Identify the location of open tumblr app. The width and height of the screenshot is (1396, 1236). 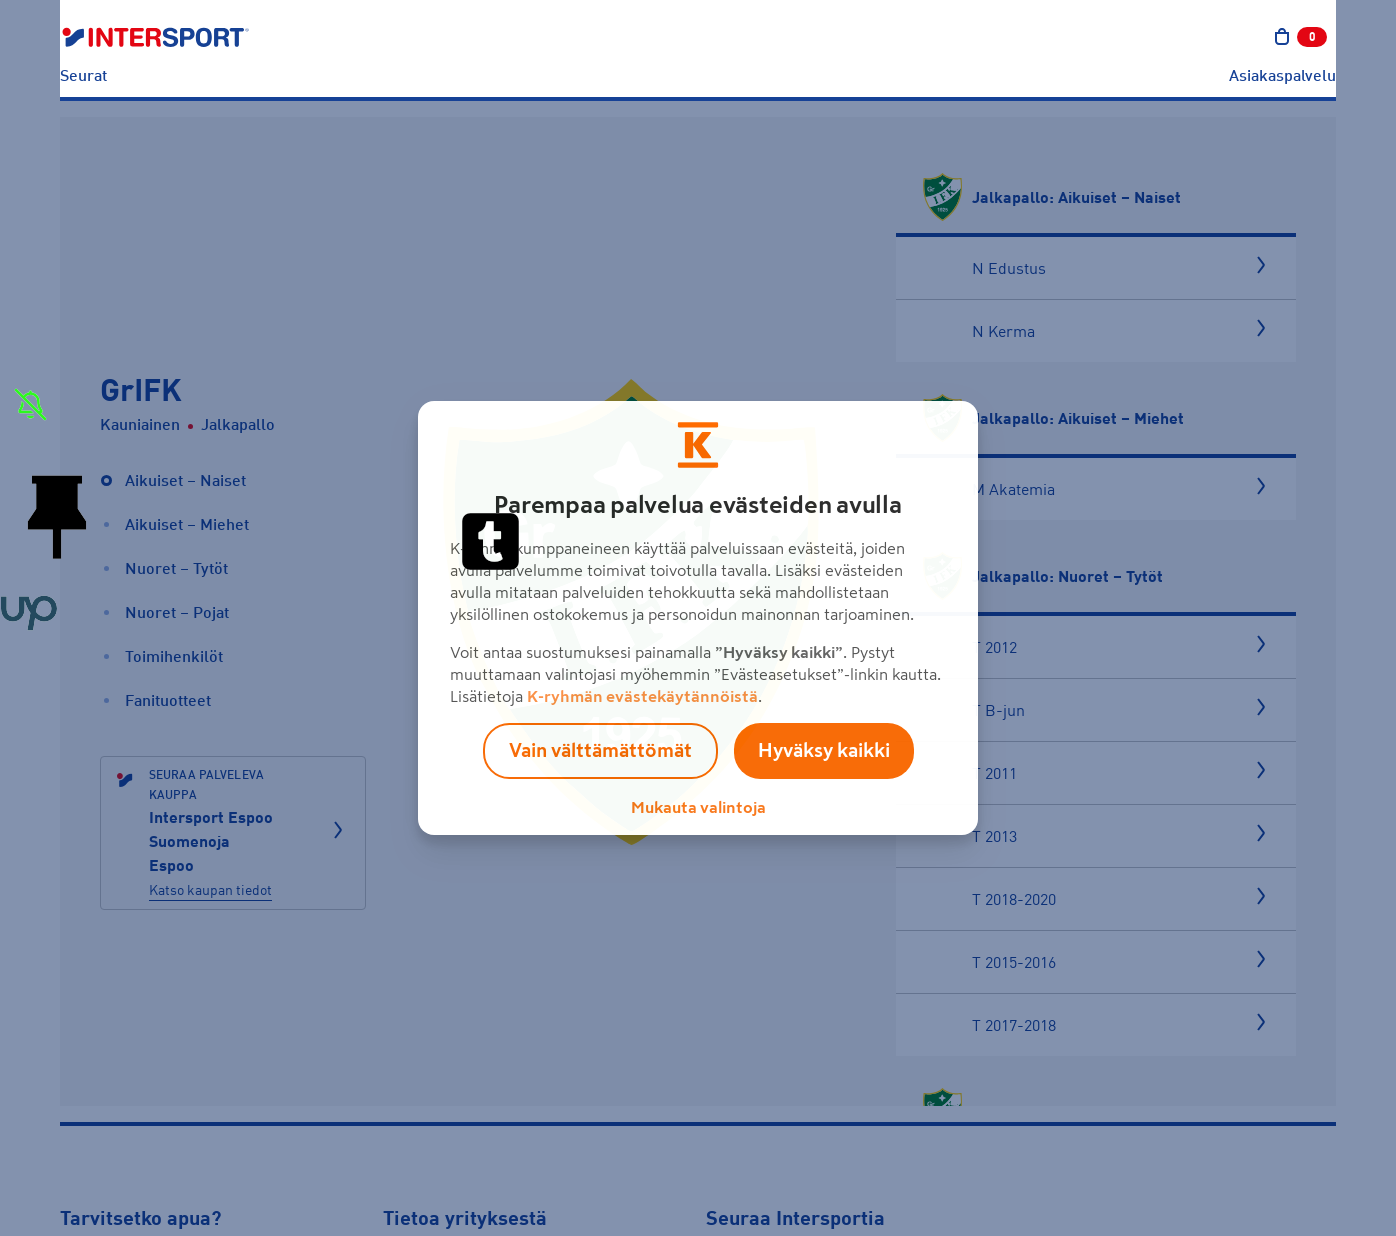
(490, 541).